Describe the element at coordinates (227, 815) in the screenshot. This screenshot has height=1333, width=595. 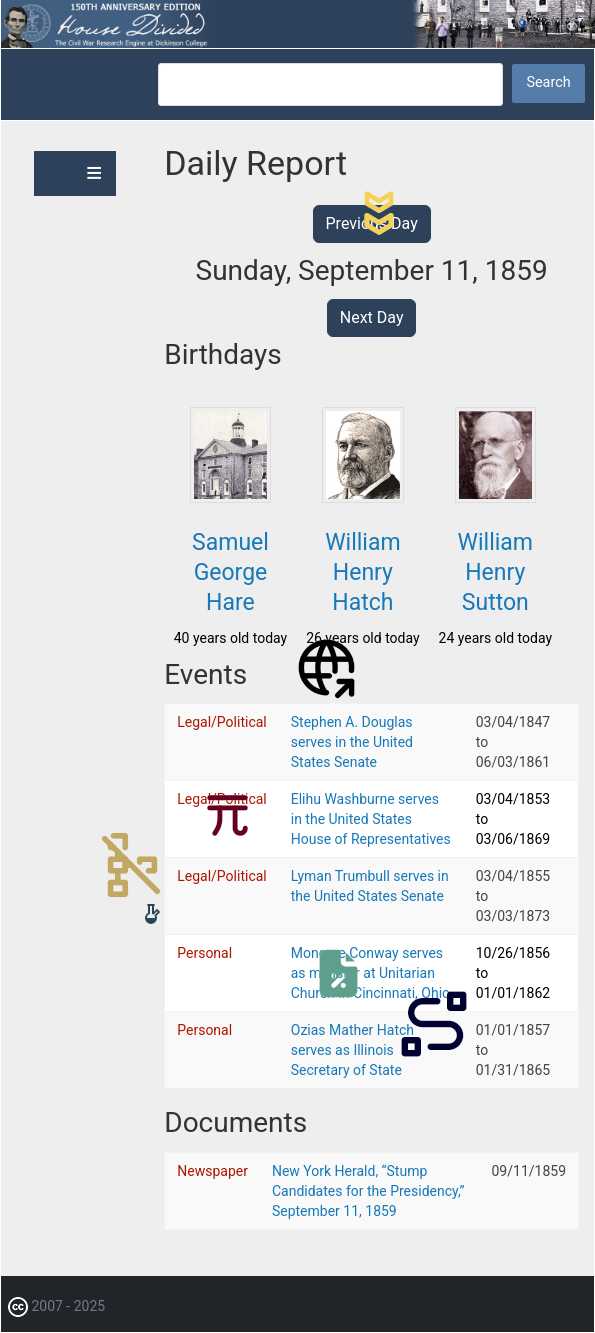
I see `indicates chinese yuan/renminbi currency` at that location.